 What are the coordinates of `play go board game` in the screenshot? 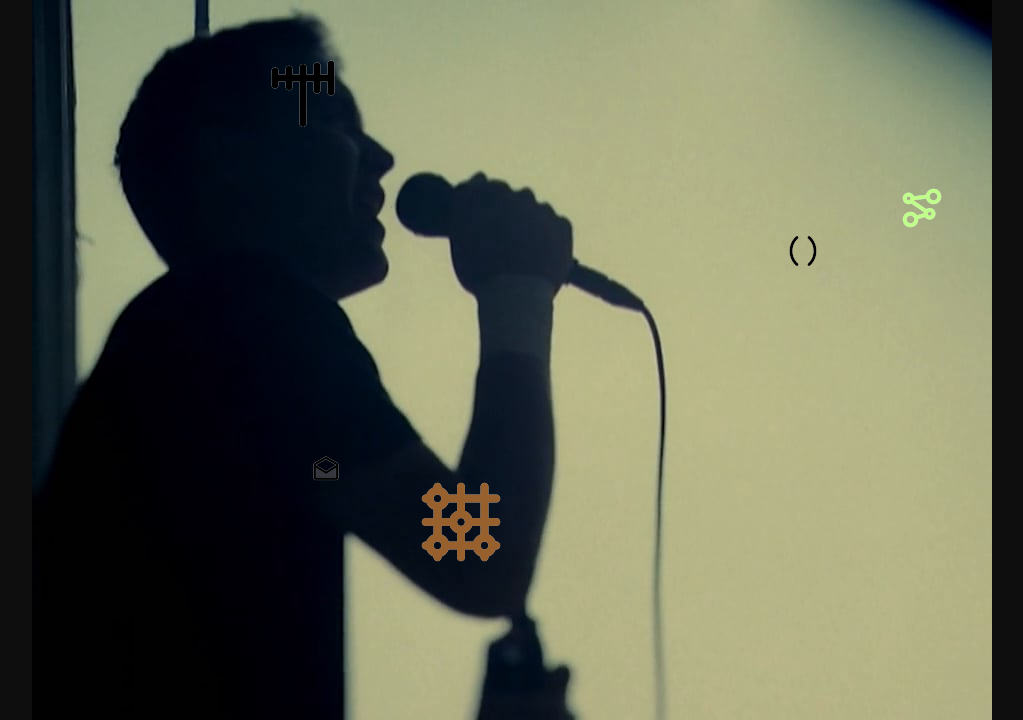 It's located at (461, 522).